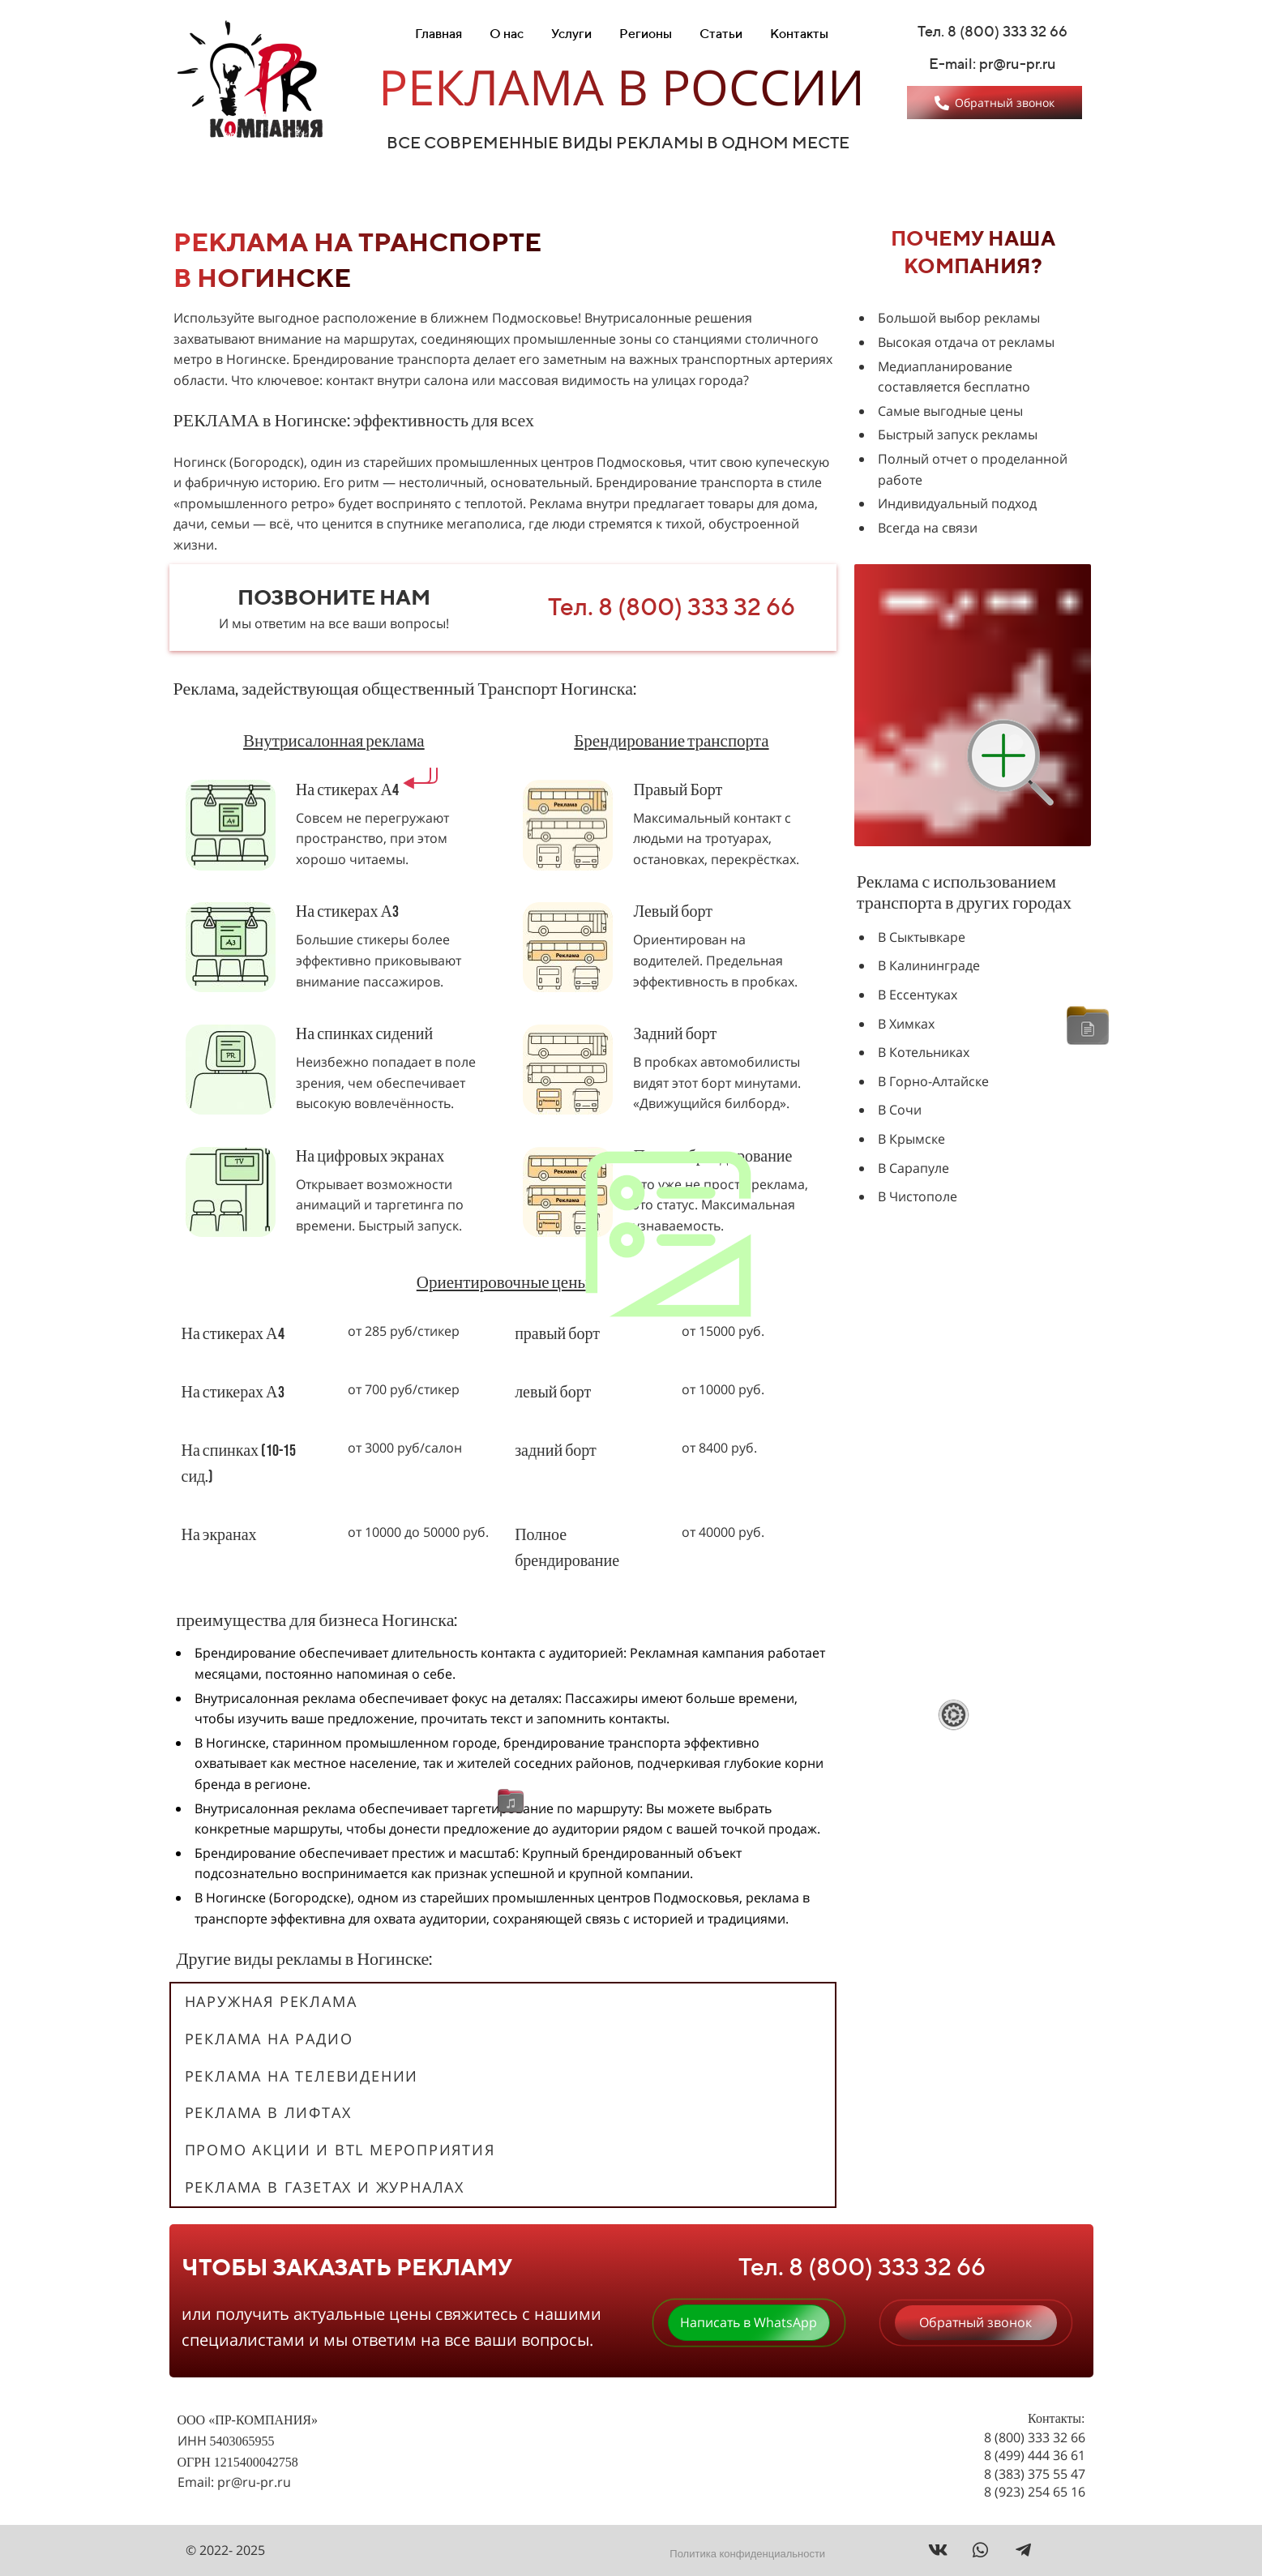 Image resolution: width=1262 pixels, height=2576 pixels. What do you see at coordinates (953, 1714) in the screenshot?
I see `access system or application settings` at bounding box center [953, 1714].